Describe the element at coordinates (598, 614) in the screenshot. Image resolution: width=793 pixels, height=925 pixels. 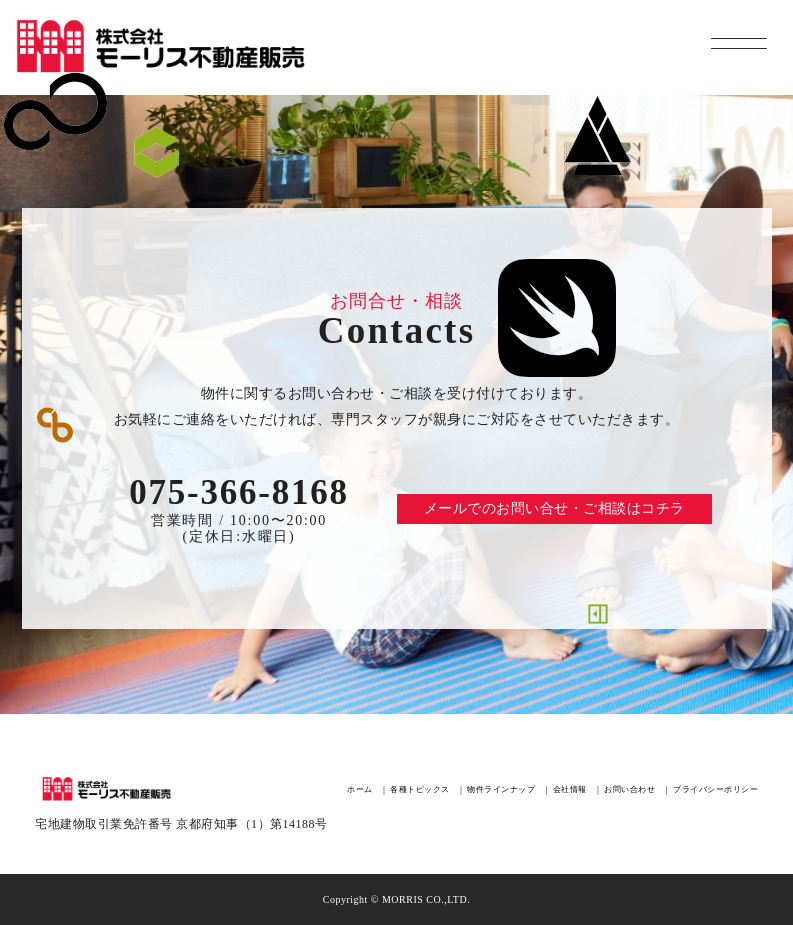
I see `collapse the sidebar panel` at that location.